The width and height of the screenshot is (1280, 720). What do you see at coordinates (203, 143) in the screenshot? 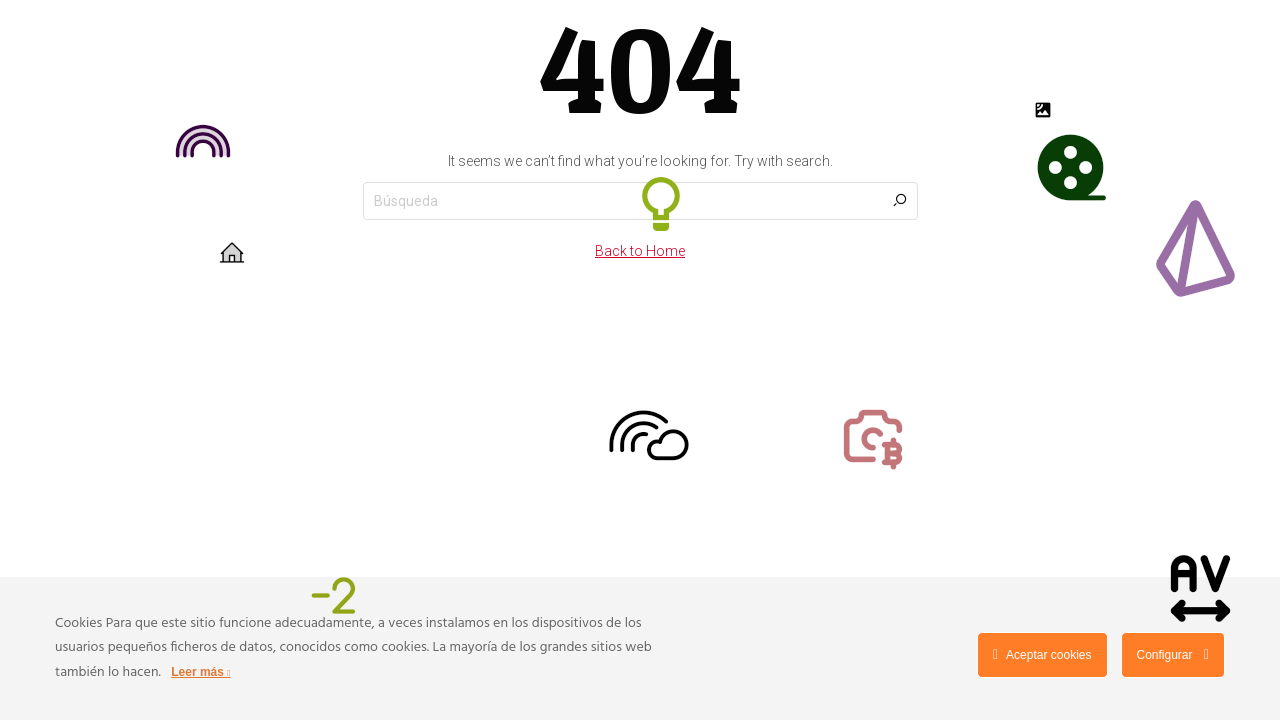
I see `indicates pride or lgbtq+ content` at bounding box center [203, 143].